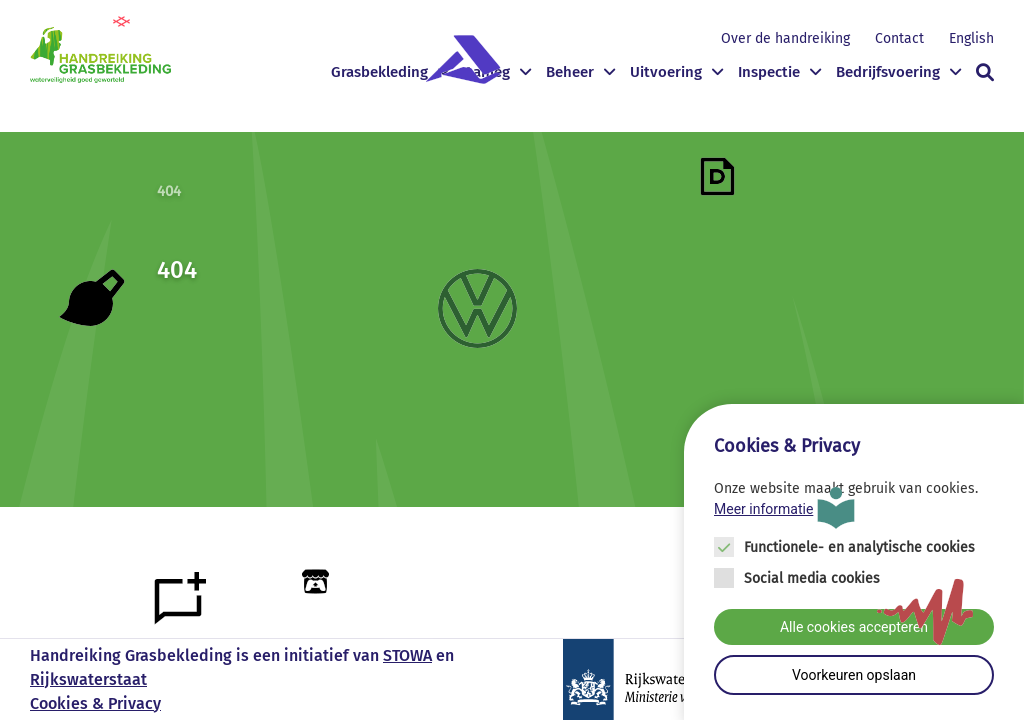 This screenshot has width=1024, height=720. I want to click on visit itch.io indie game marketplace, so click(315, 581).